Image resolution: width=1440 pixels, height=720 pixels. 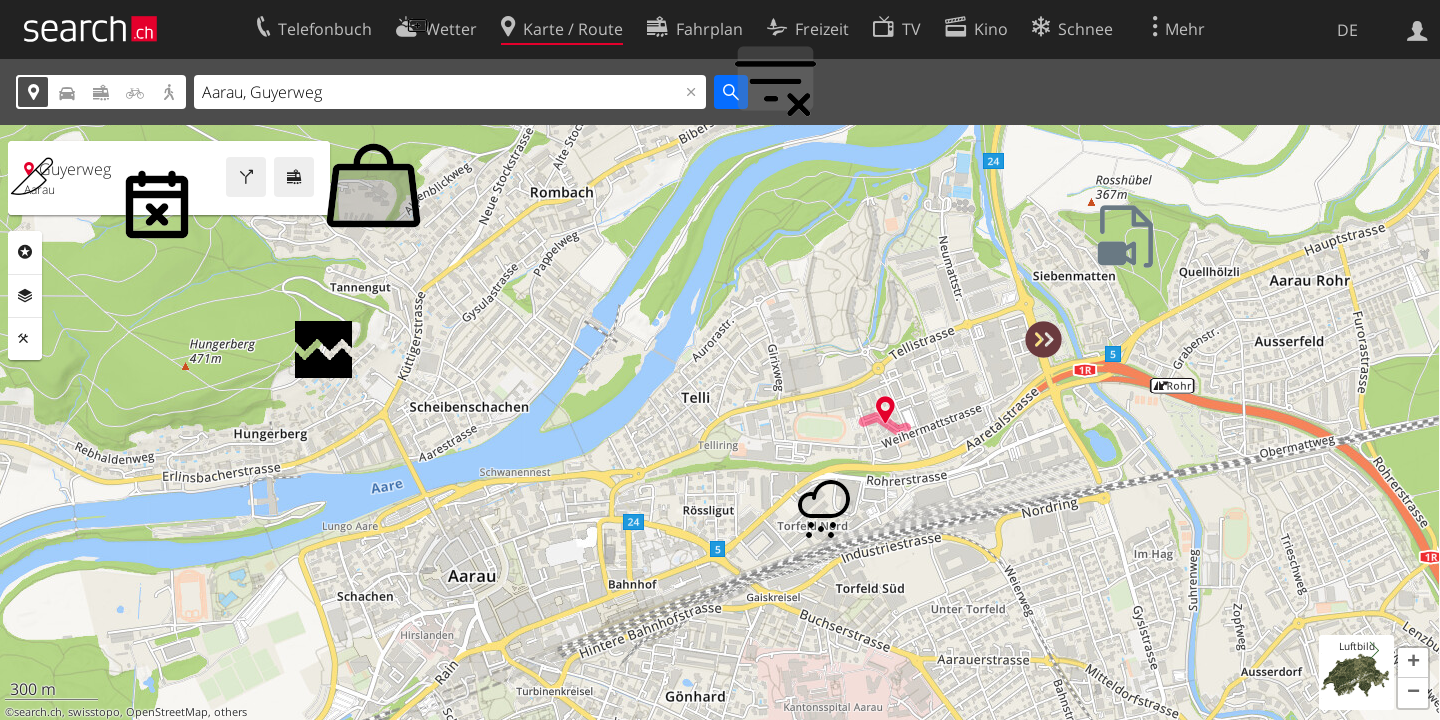 I want to click on access kitchen or cooking tools, so click(x=32, y=177).